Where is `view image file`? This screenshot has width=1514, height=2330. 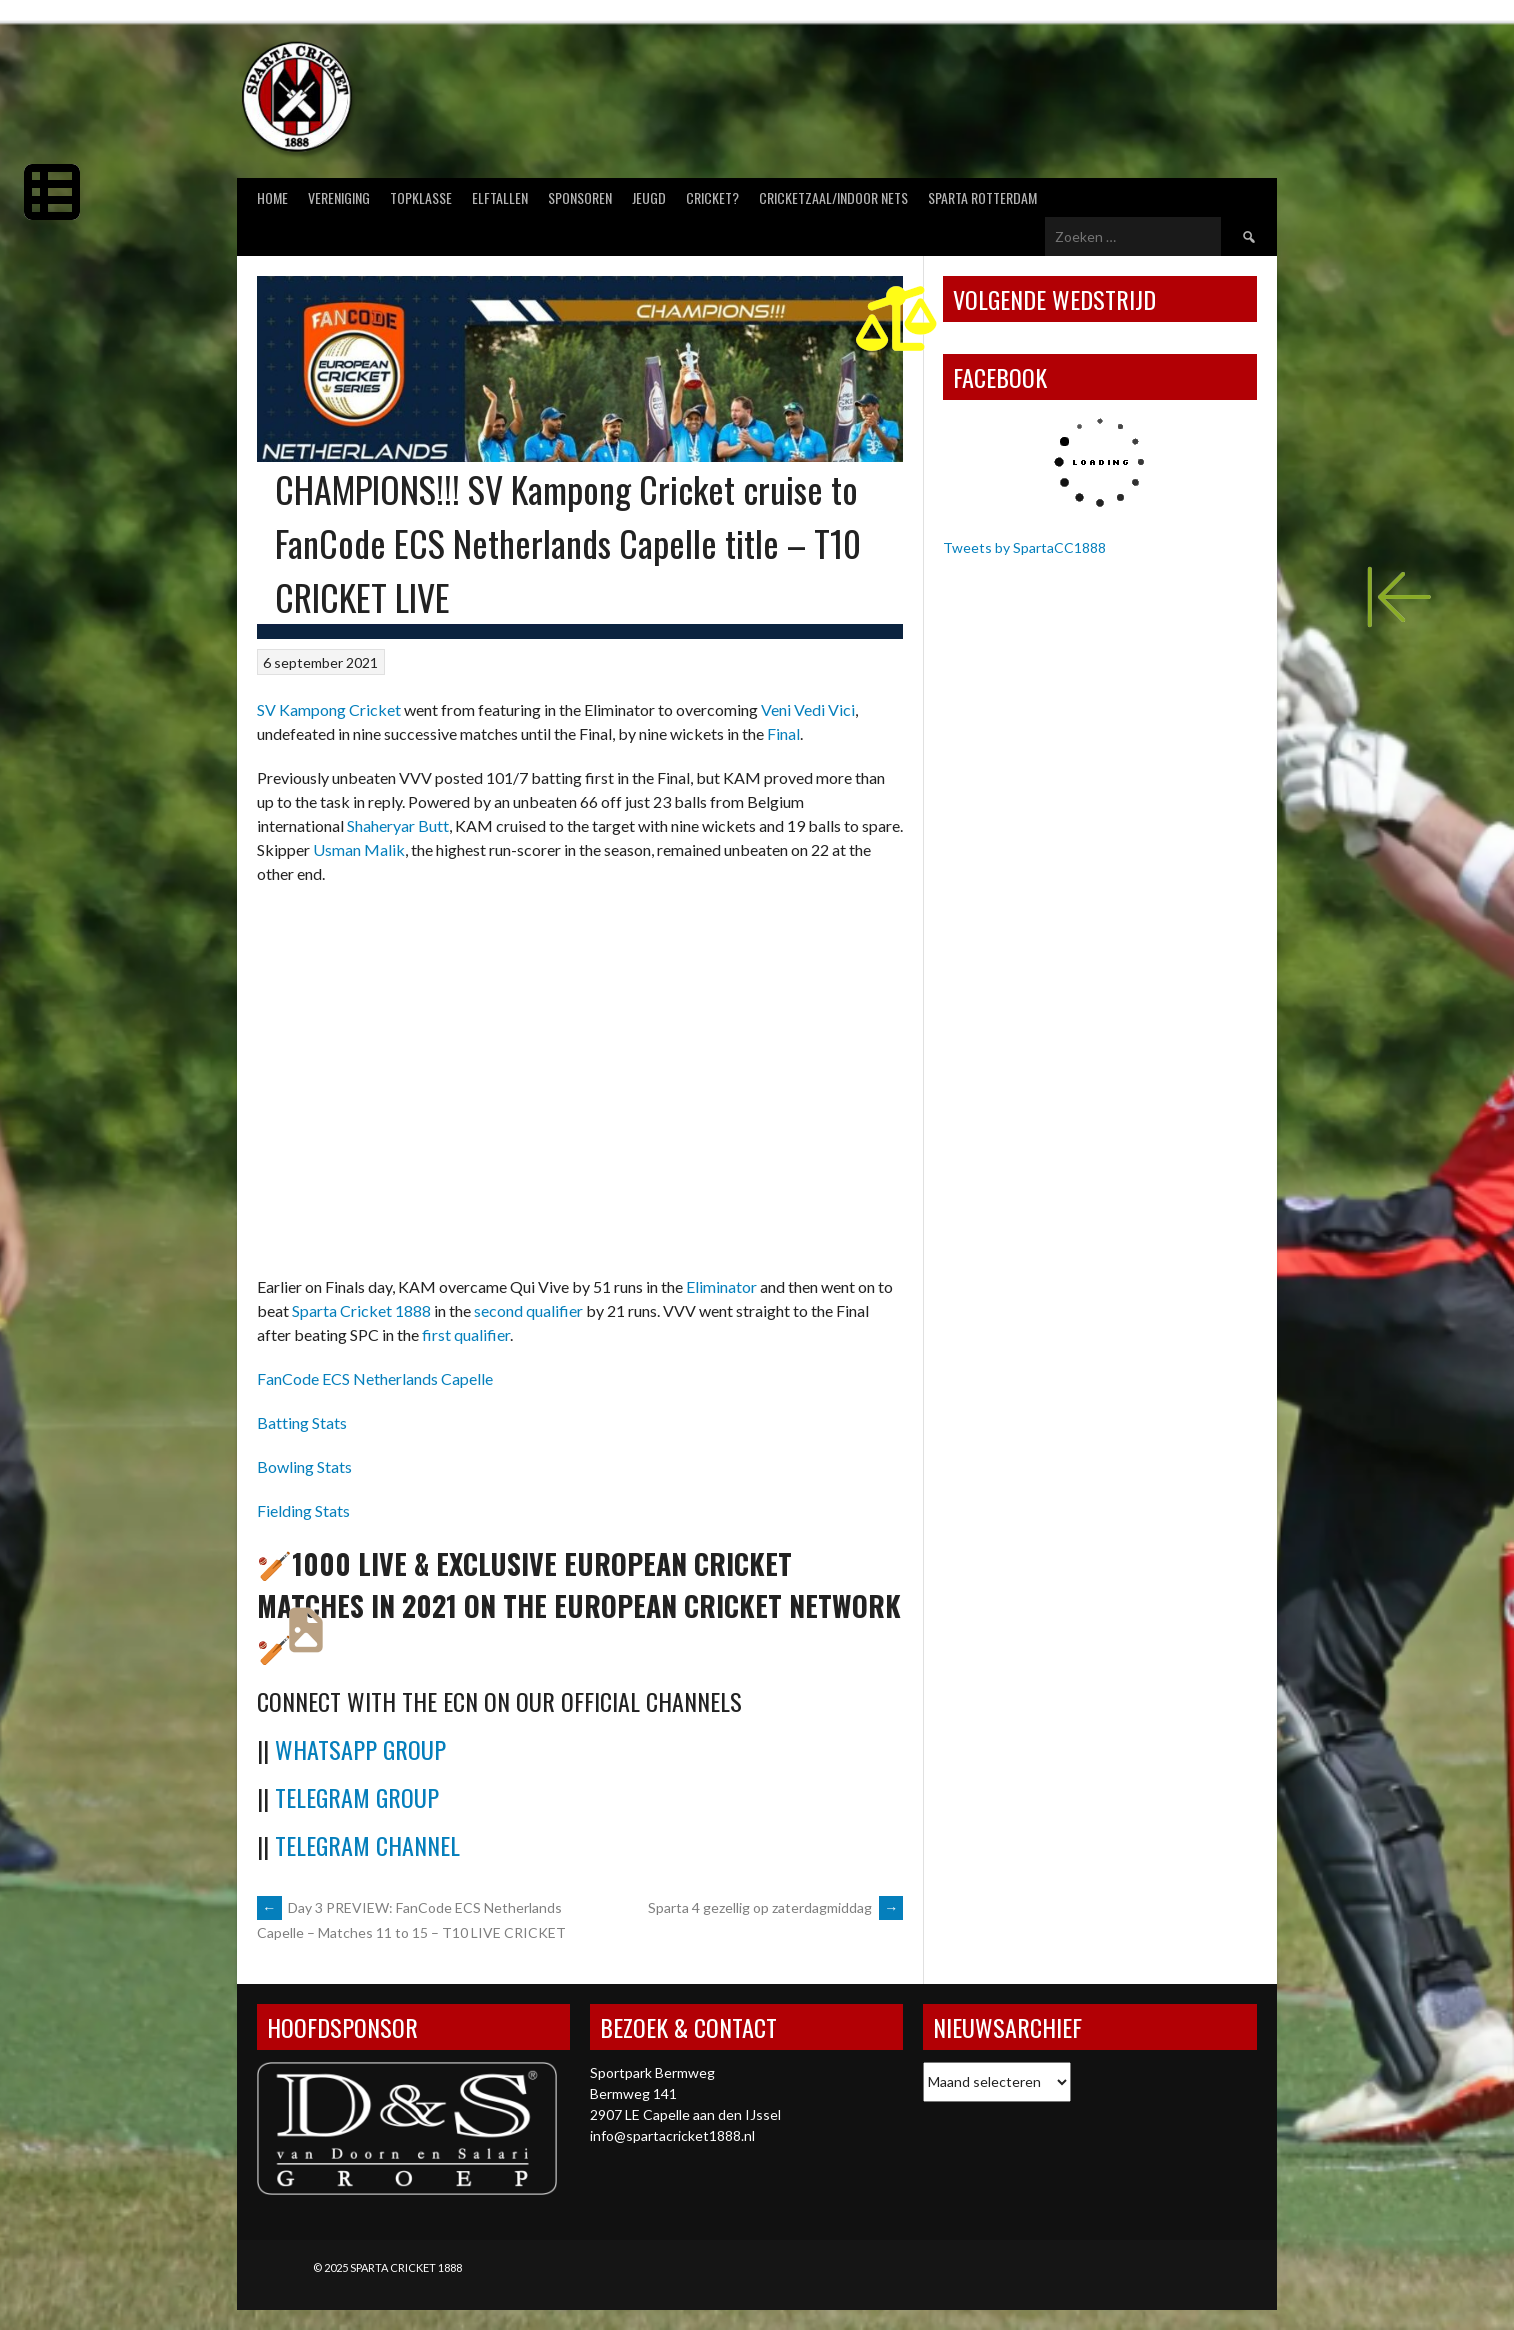 view image file is located at coordinates (306, 1630).